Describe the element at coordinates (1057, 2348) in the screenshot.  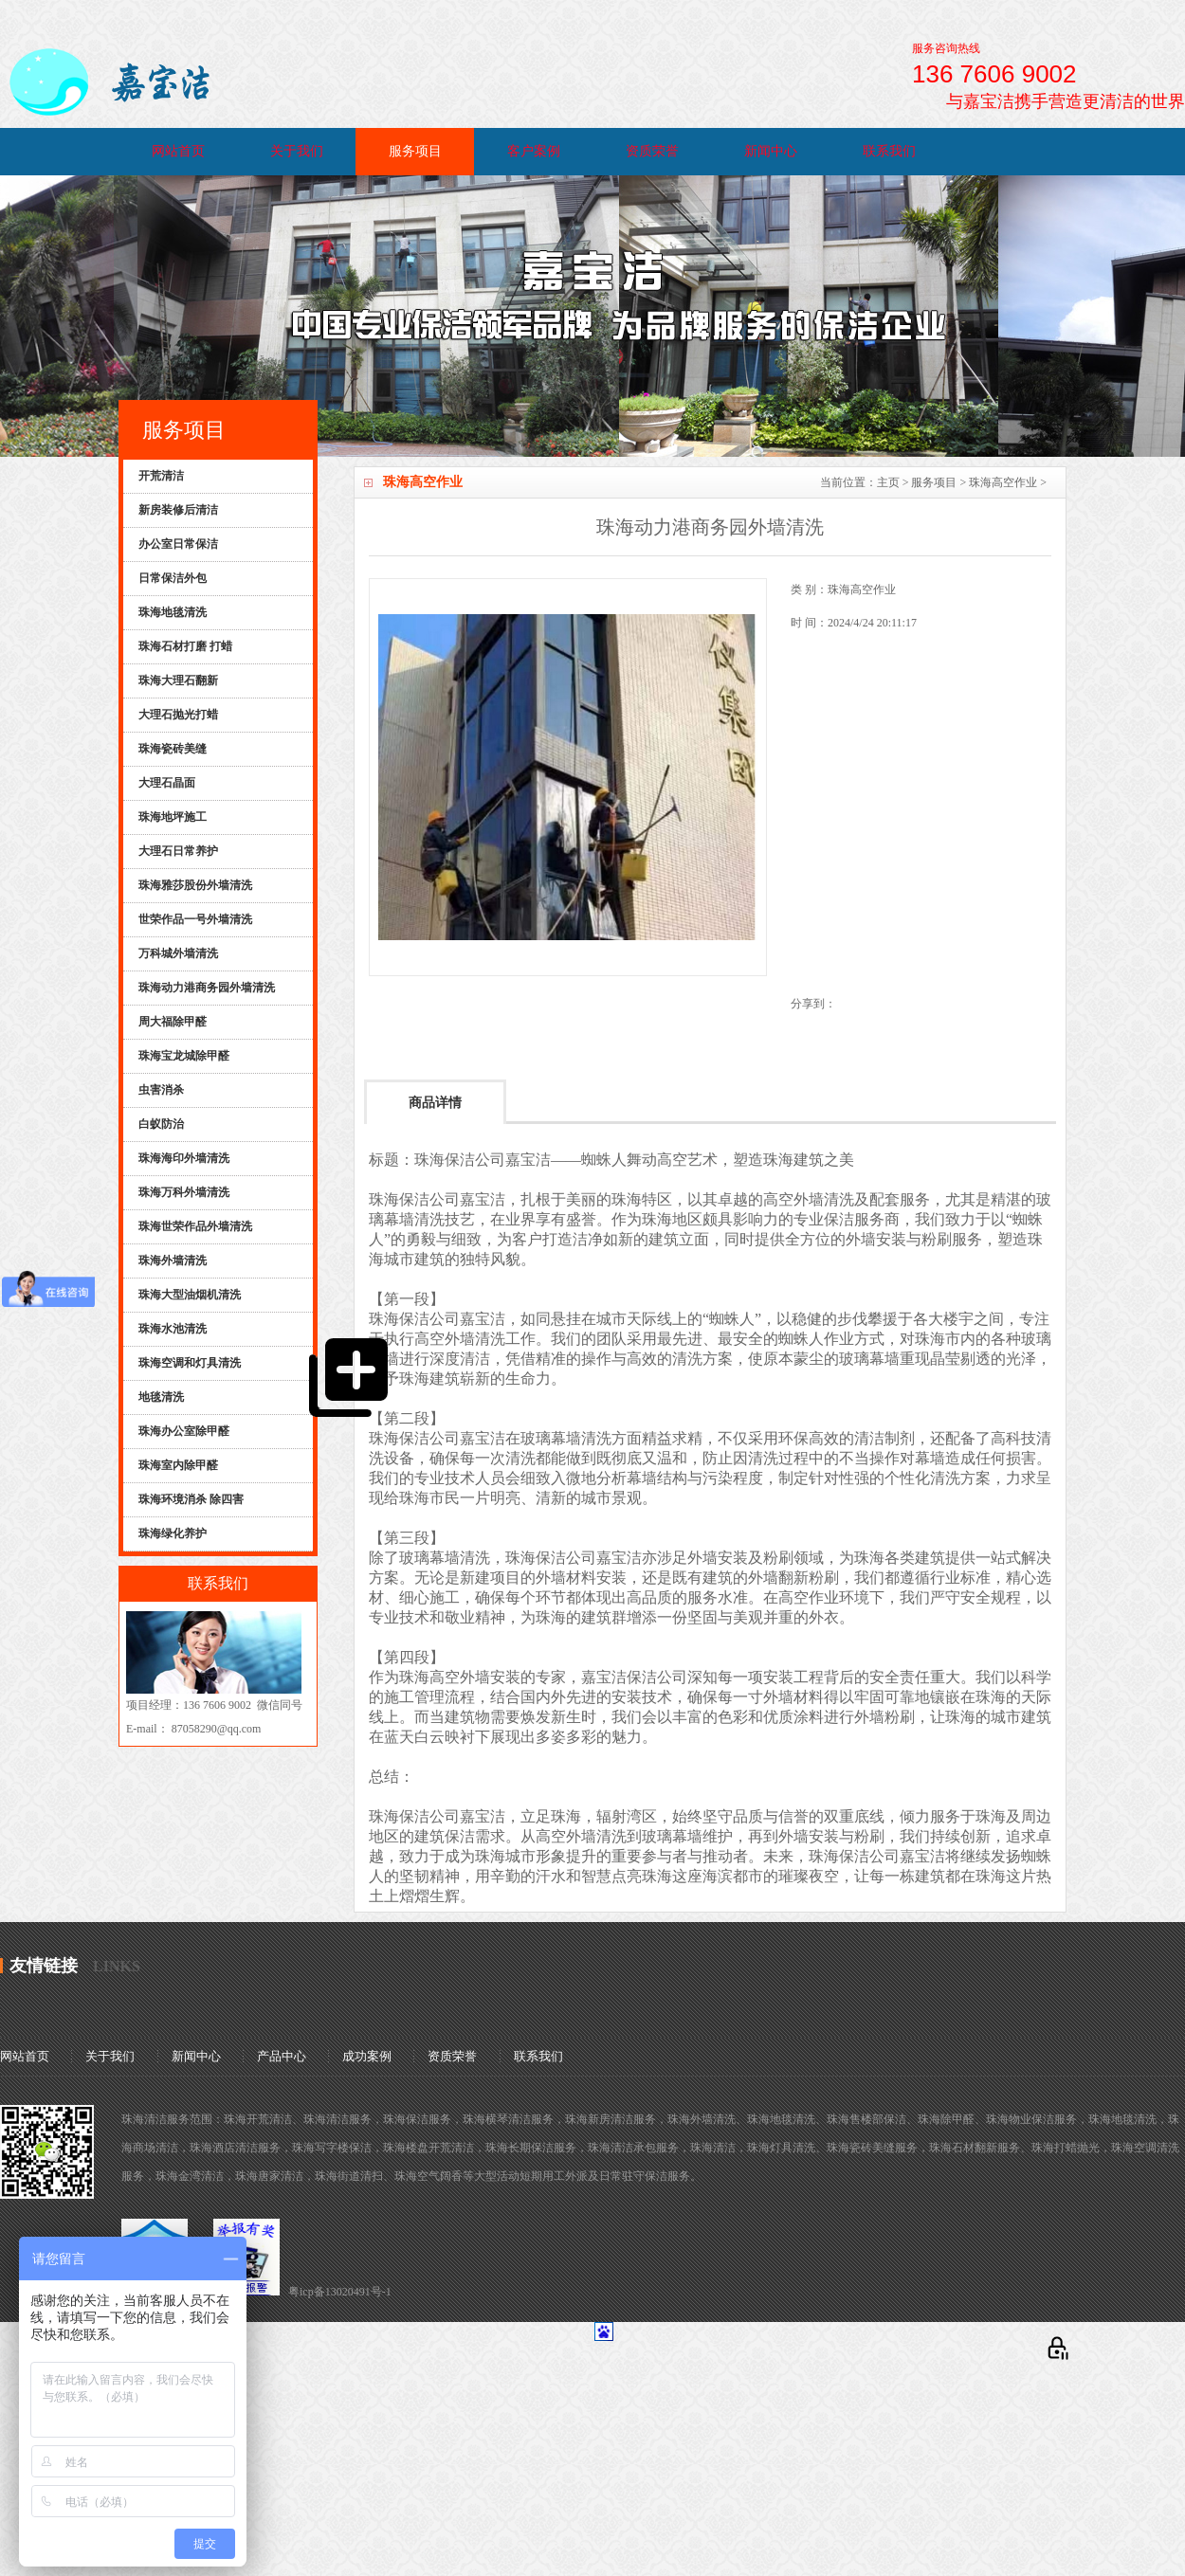
I see `pause secure session or locked process` at that location.